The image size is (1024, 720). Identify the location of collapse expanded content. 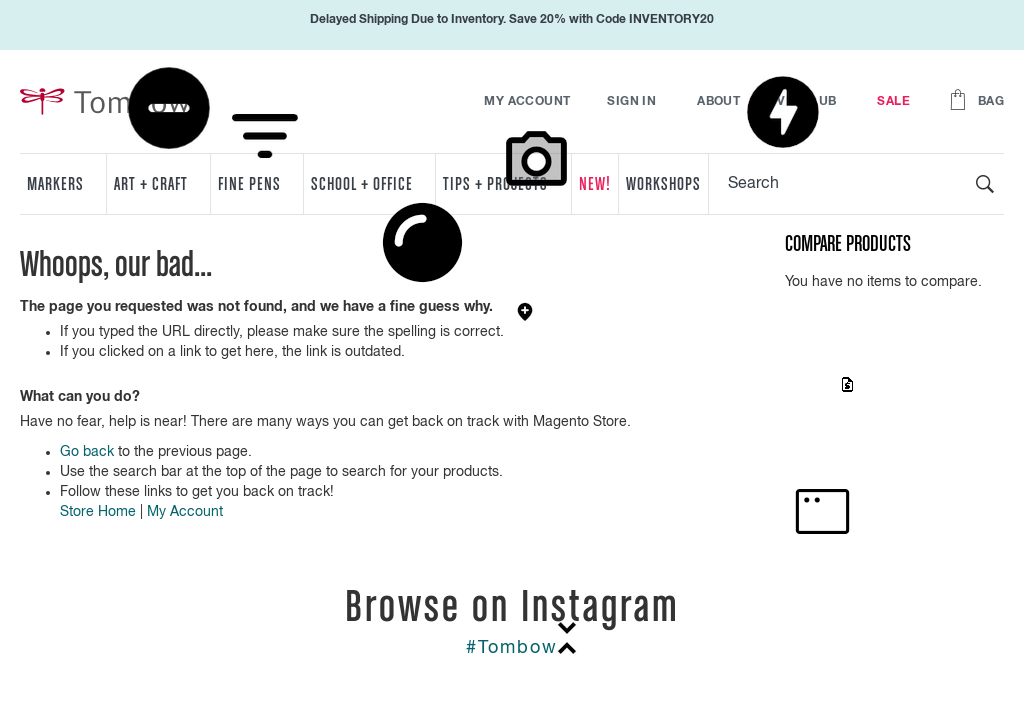
(567, 638).